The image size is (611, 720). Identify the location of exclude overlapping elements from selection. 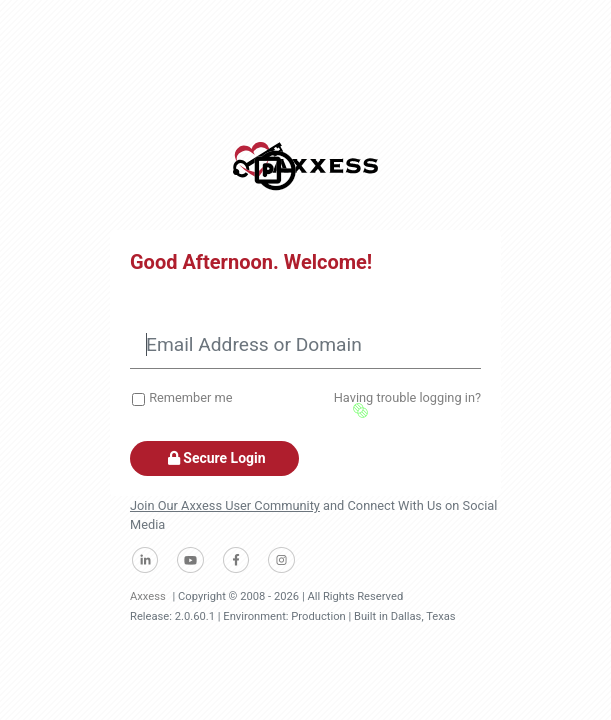
(360, 410).